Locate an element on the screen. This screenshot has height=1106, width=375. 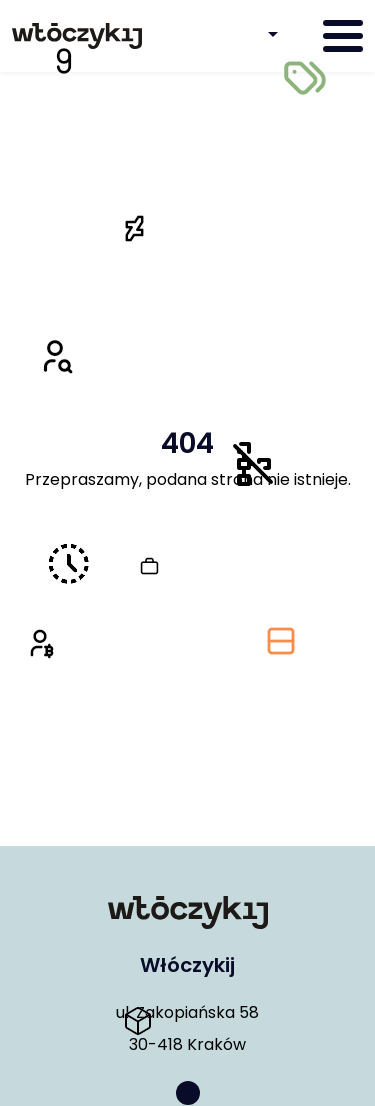
disable schema or data structure view is located at coordinates (253, 464).